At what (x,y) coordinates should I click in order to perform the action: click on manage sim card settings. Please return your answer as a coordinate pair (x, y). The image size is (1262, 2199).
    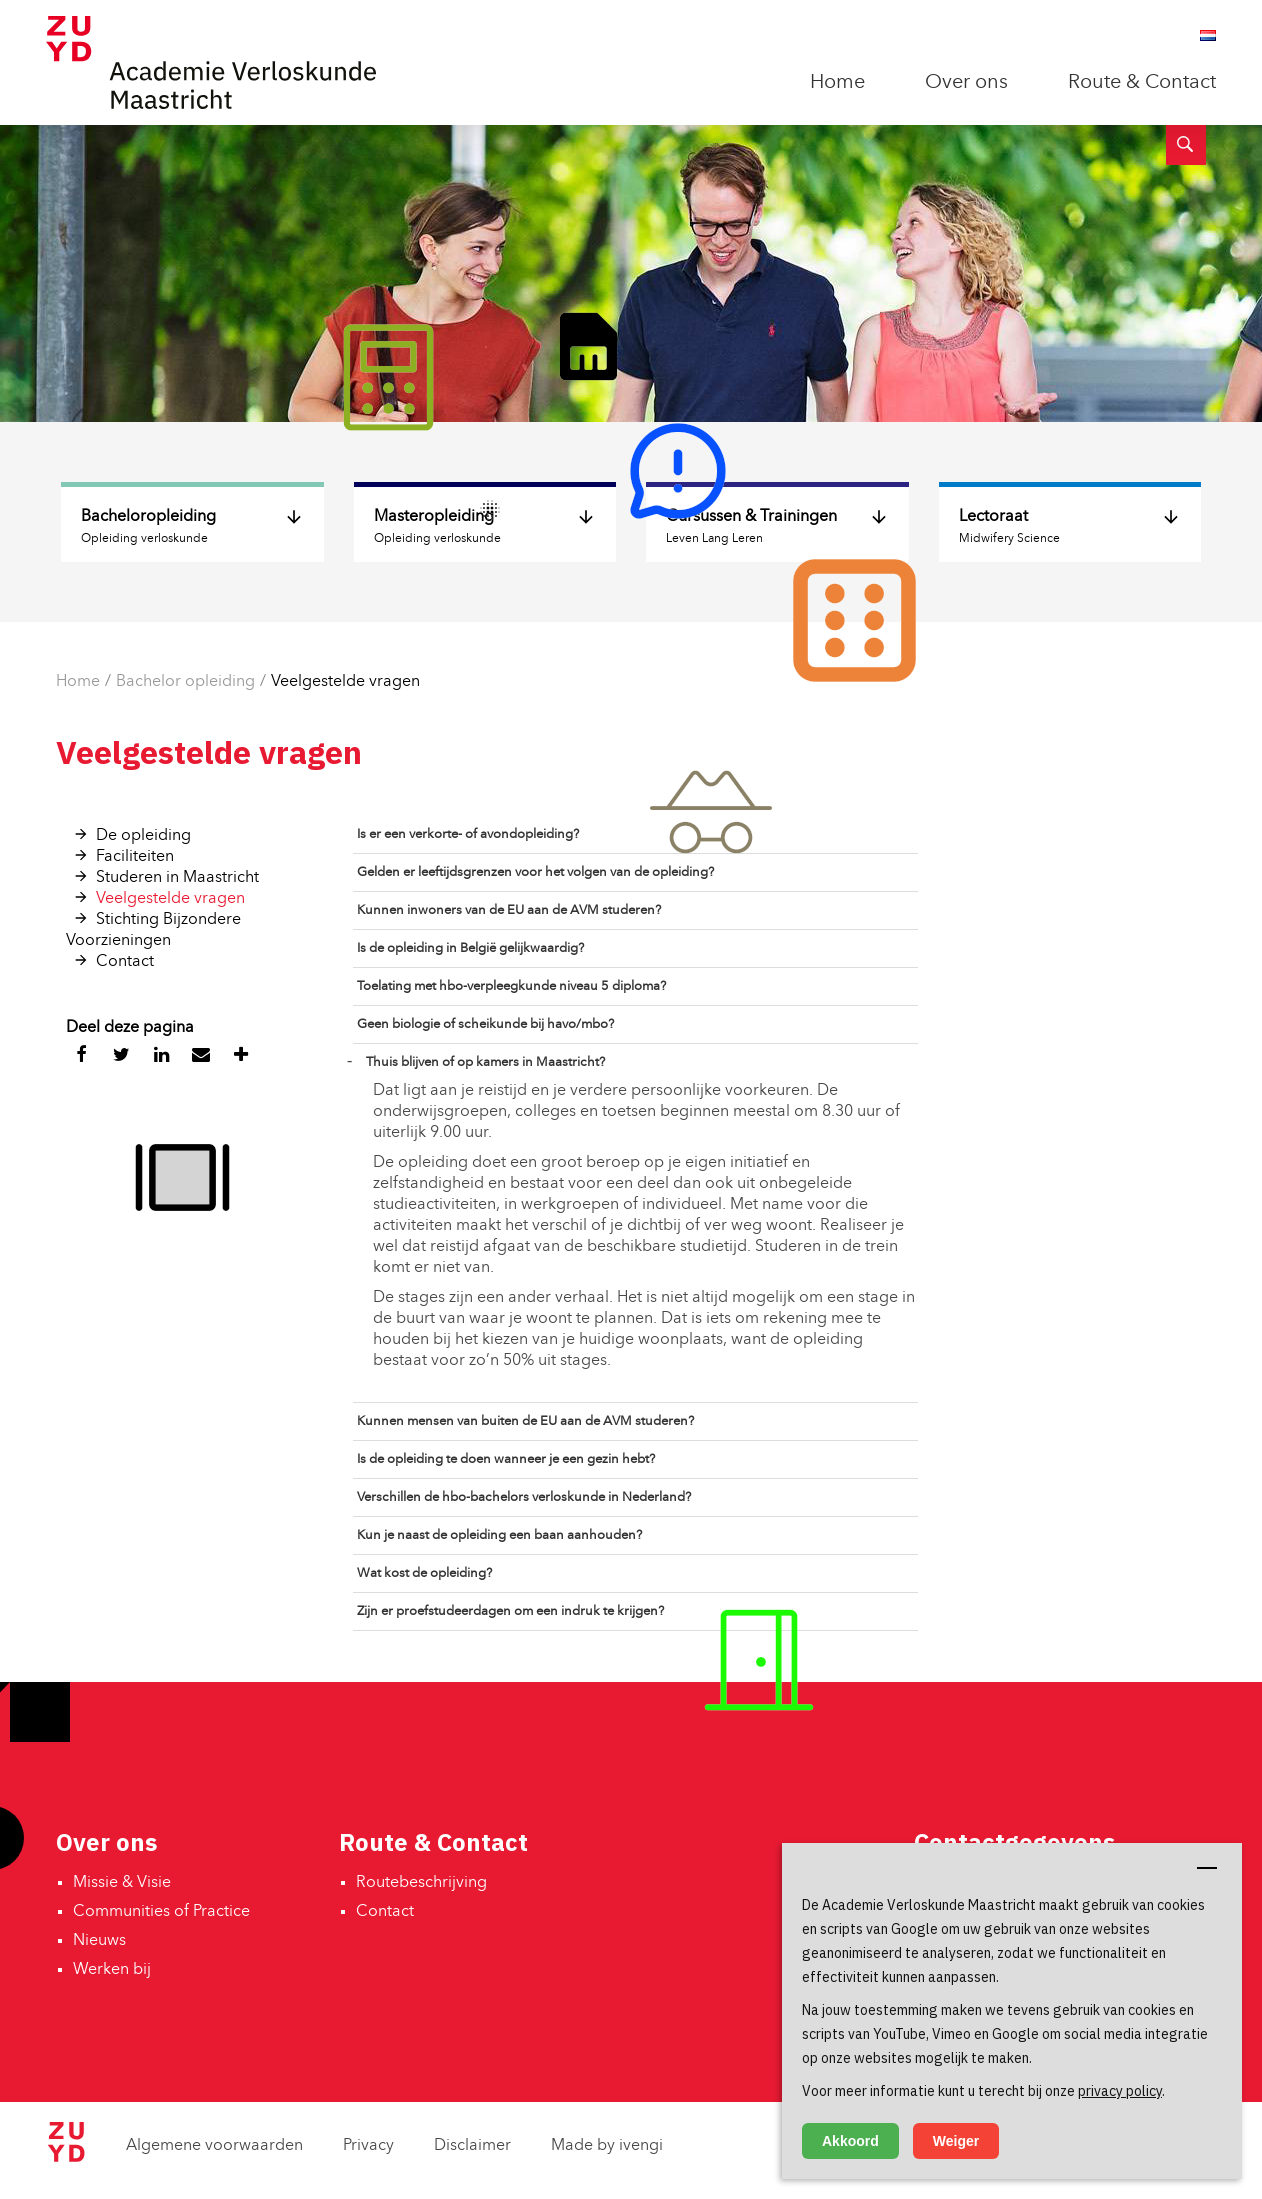
    Looking at the image, I should click on (588, 346).